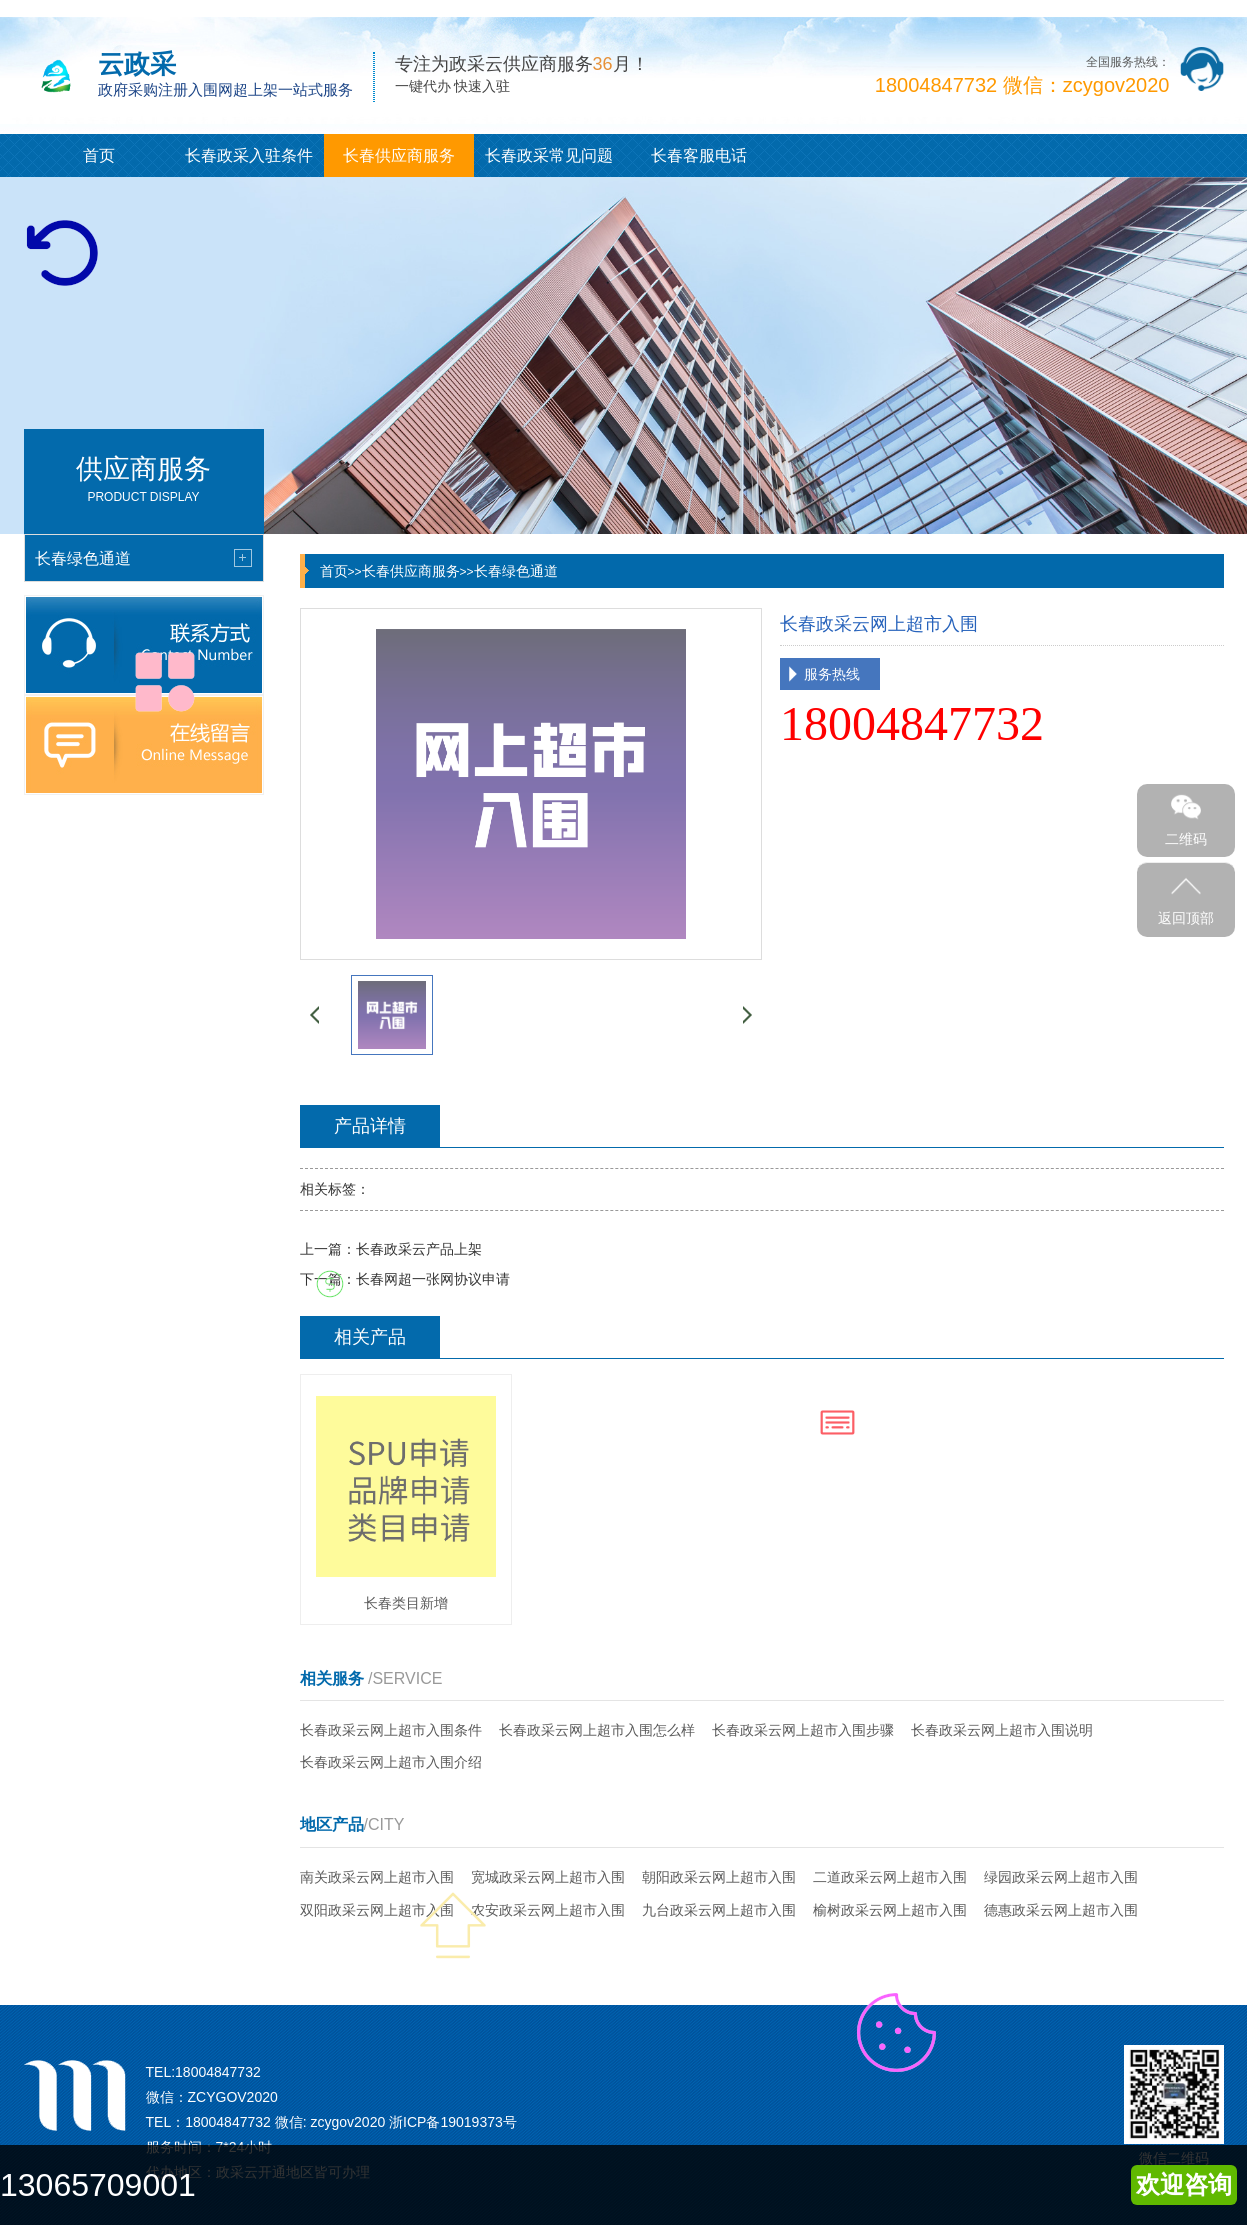 This screenshot has width=1247, height=2225. Describe the element at coordinates (330, 1284) in the screenshot. I see `view account balance or financial summary` at that location.